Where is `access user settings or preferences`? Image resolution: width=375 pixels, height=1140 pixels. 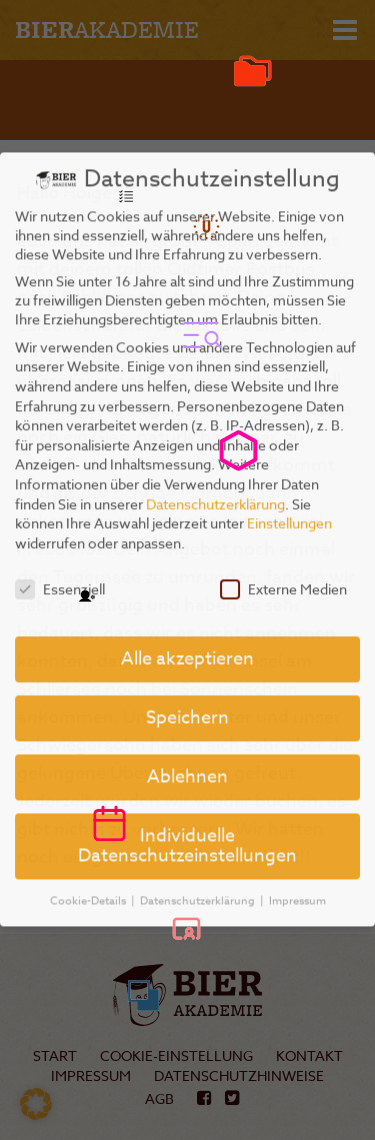
access user settings or preferences is located at coordinates (86, 596).